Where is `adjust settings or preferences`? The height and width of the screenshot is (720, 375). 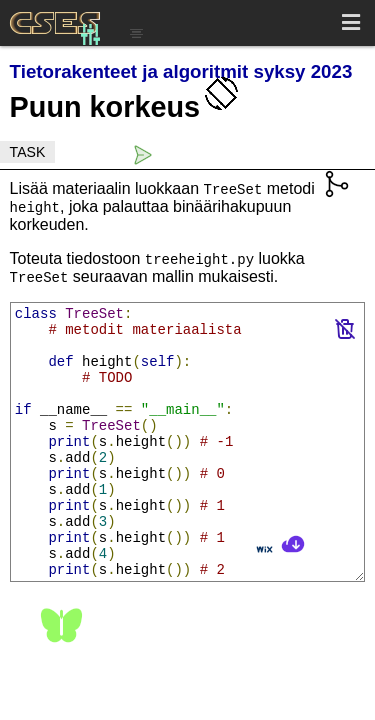 adjust settings or preferences is located at coordinates (90, 34).